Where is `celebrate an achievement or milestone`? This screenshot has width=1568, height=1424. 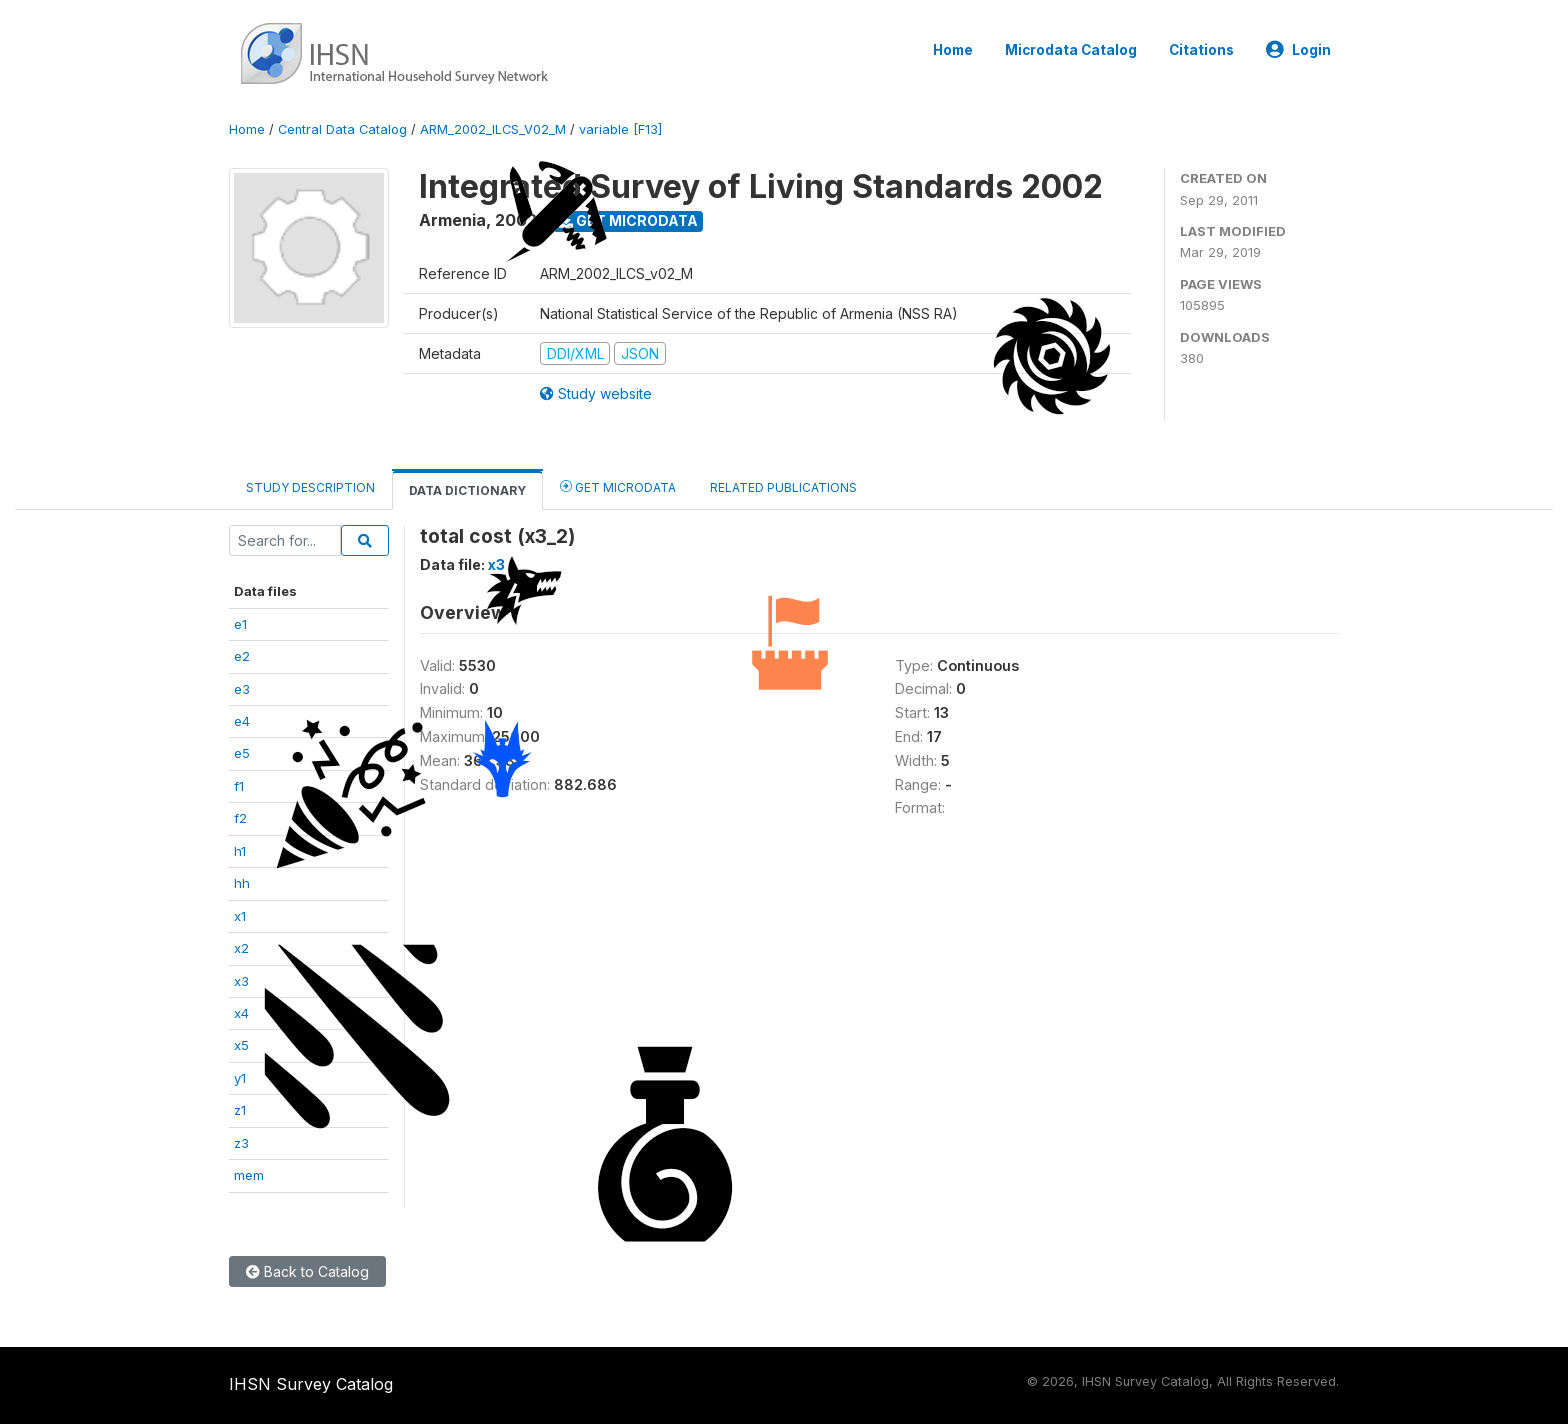
celebrate an achievement or milestone is located at coordinates (350, 795).